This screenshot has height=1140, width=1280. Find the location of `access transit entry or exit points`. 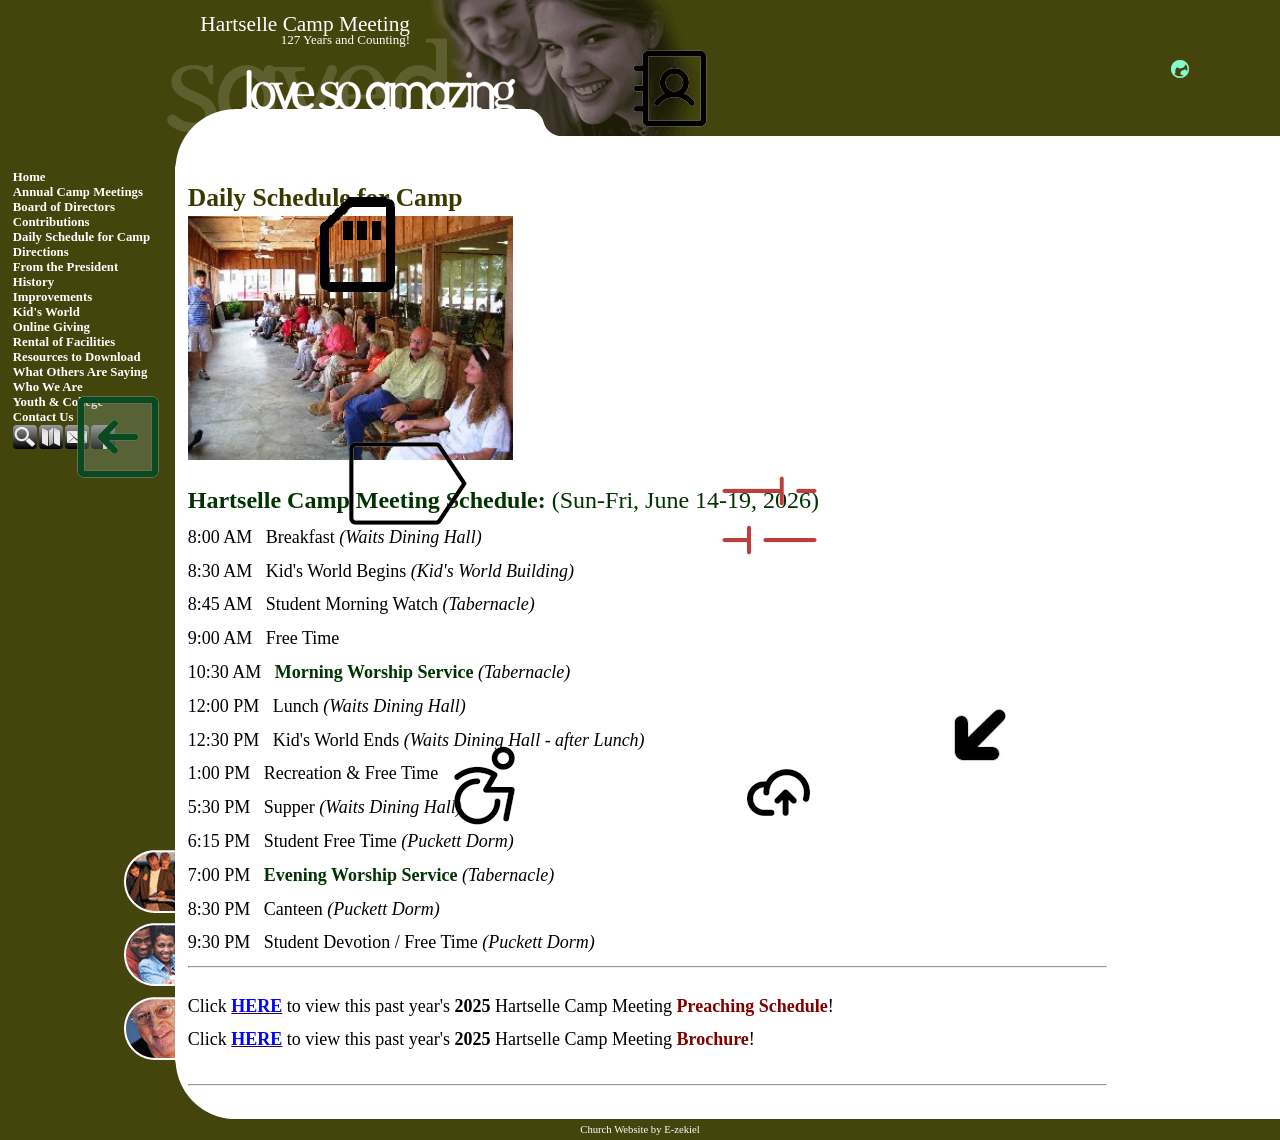

access transit entry or exit points is located at coordinates (981, 733).